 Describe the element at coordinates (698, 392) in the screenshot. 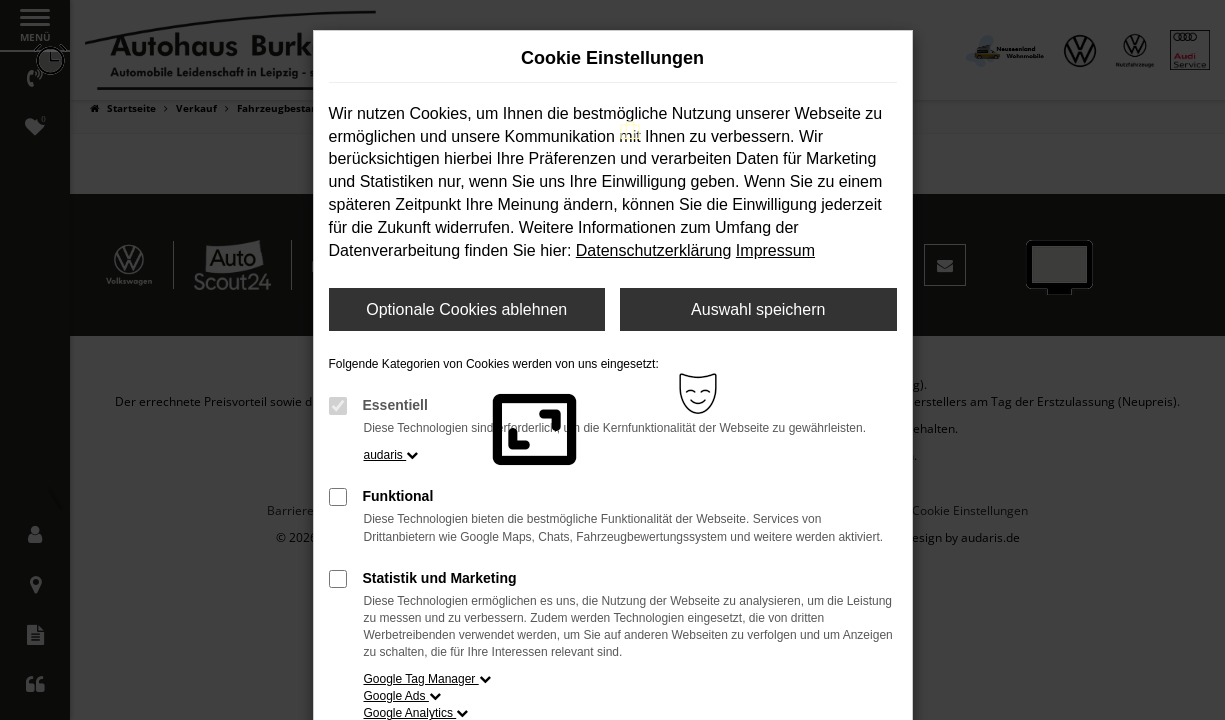

I see `toggle theater or entertainment mode` at that location.